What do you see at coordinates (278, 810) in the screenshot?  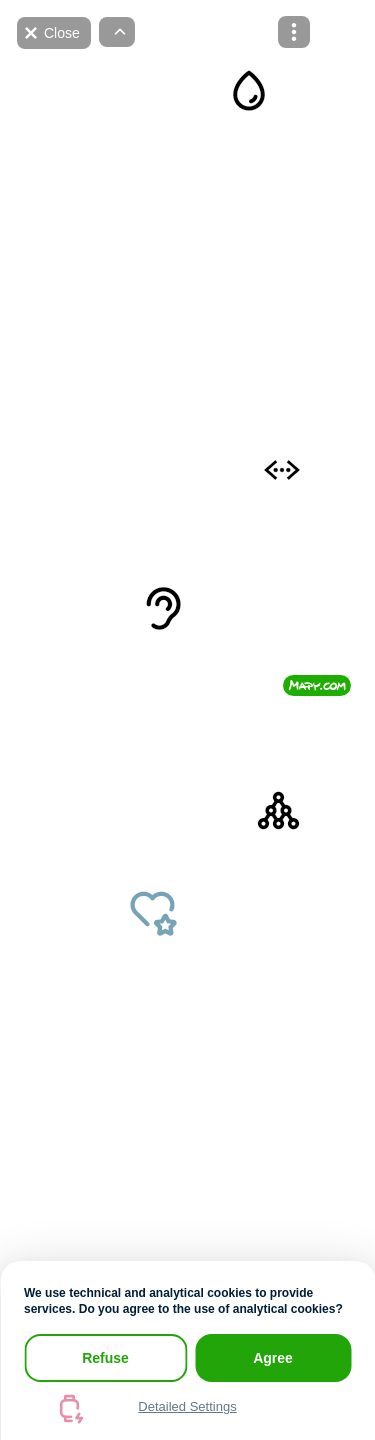 I see `view organizational hierarchy` at bounding box center [278, 810].